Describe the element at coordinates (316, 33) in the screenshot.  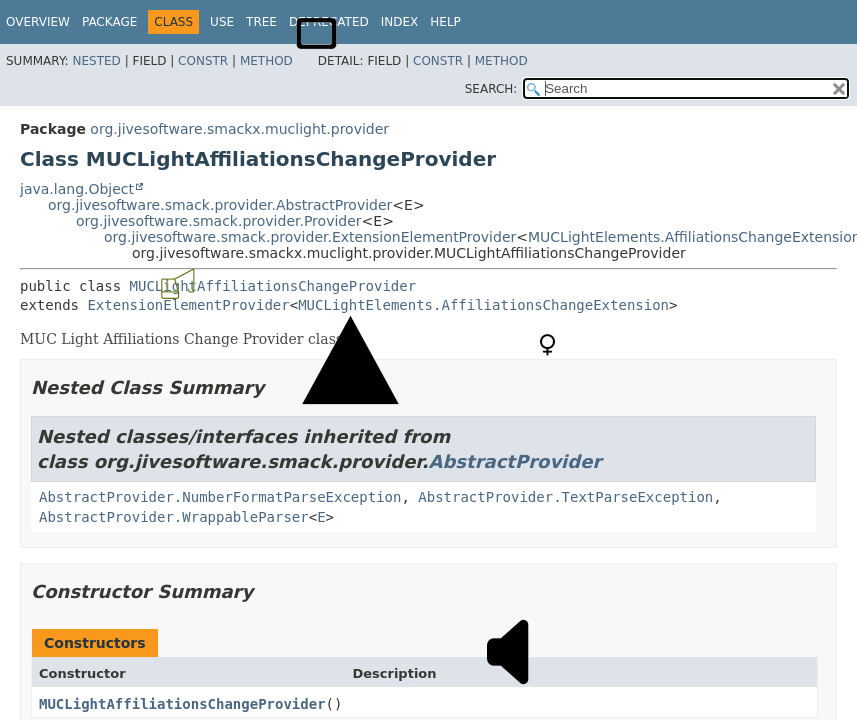
I see `crop image to 5:4 aspect ratio` at that location.